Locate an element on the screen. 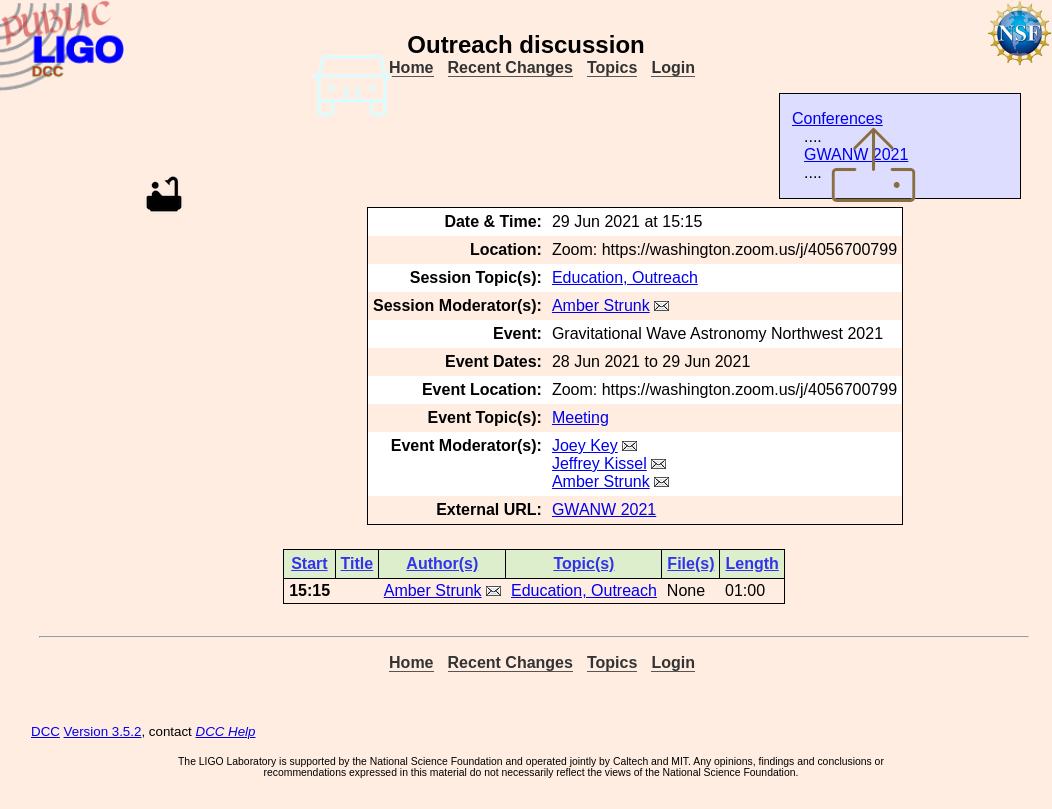 Image resolution: width=1052 pixels, height=809 pixels. indicates bathroom amenities available is located at coordinates (164, 194).